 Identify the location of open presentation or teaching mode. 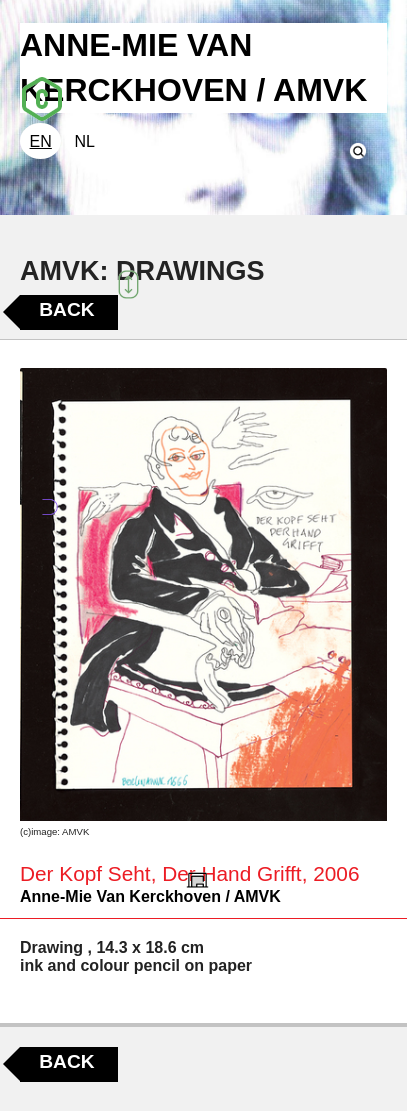
(197, 880).